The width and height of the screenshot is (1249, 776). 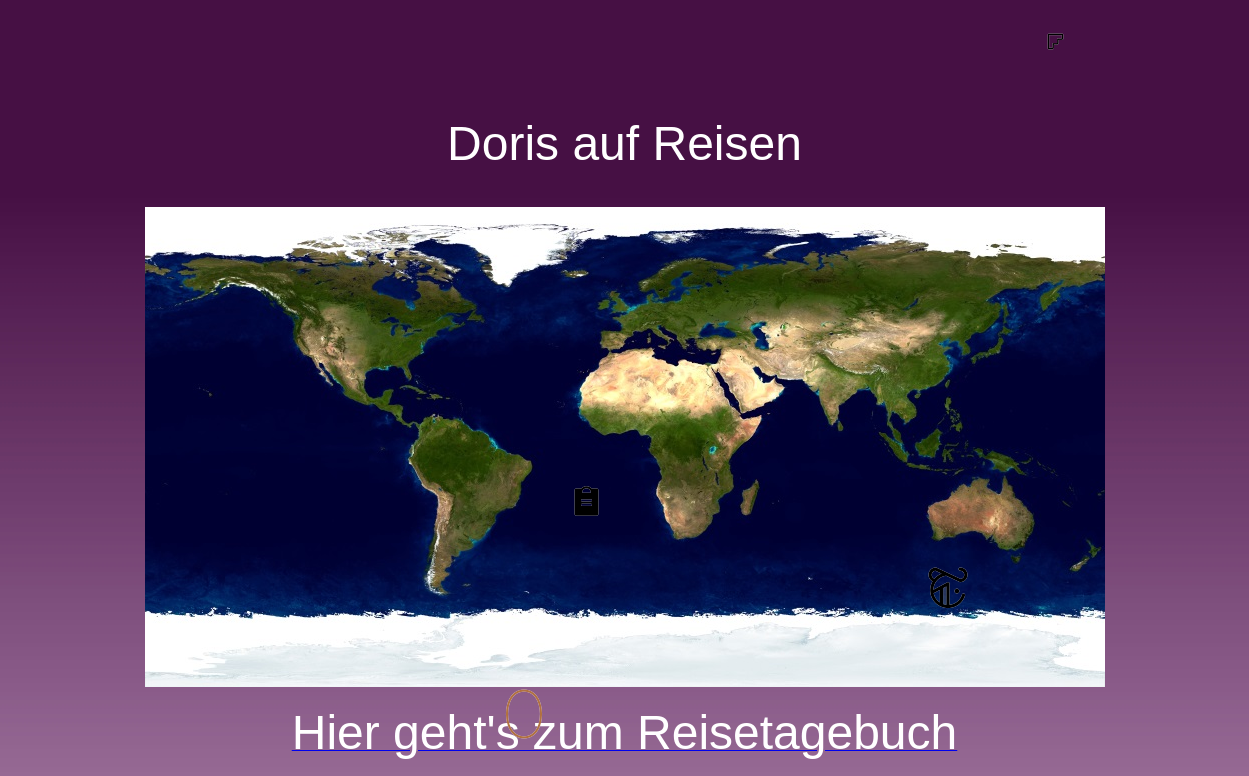 What do you see at coordinates (948, 587) in the screenshot?
I see `open The New York Times app` at bounding box center [948, 587].